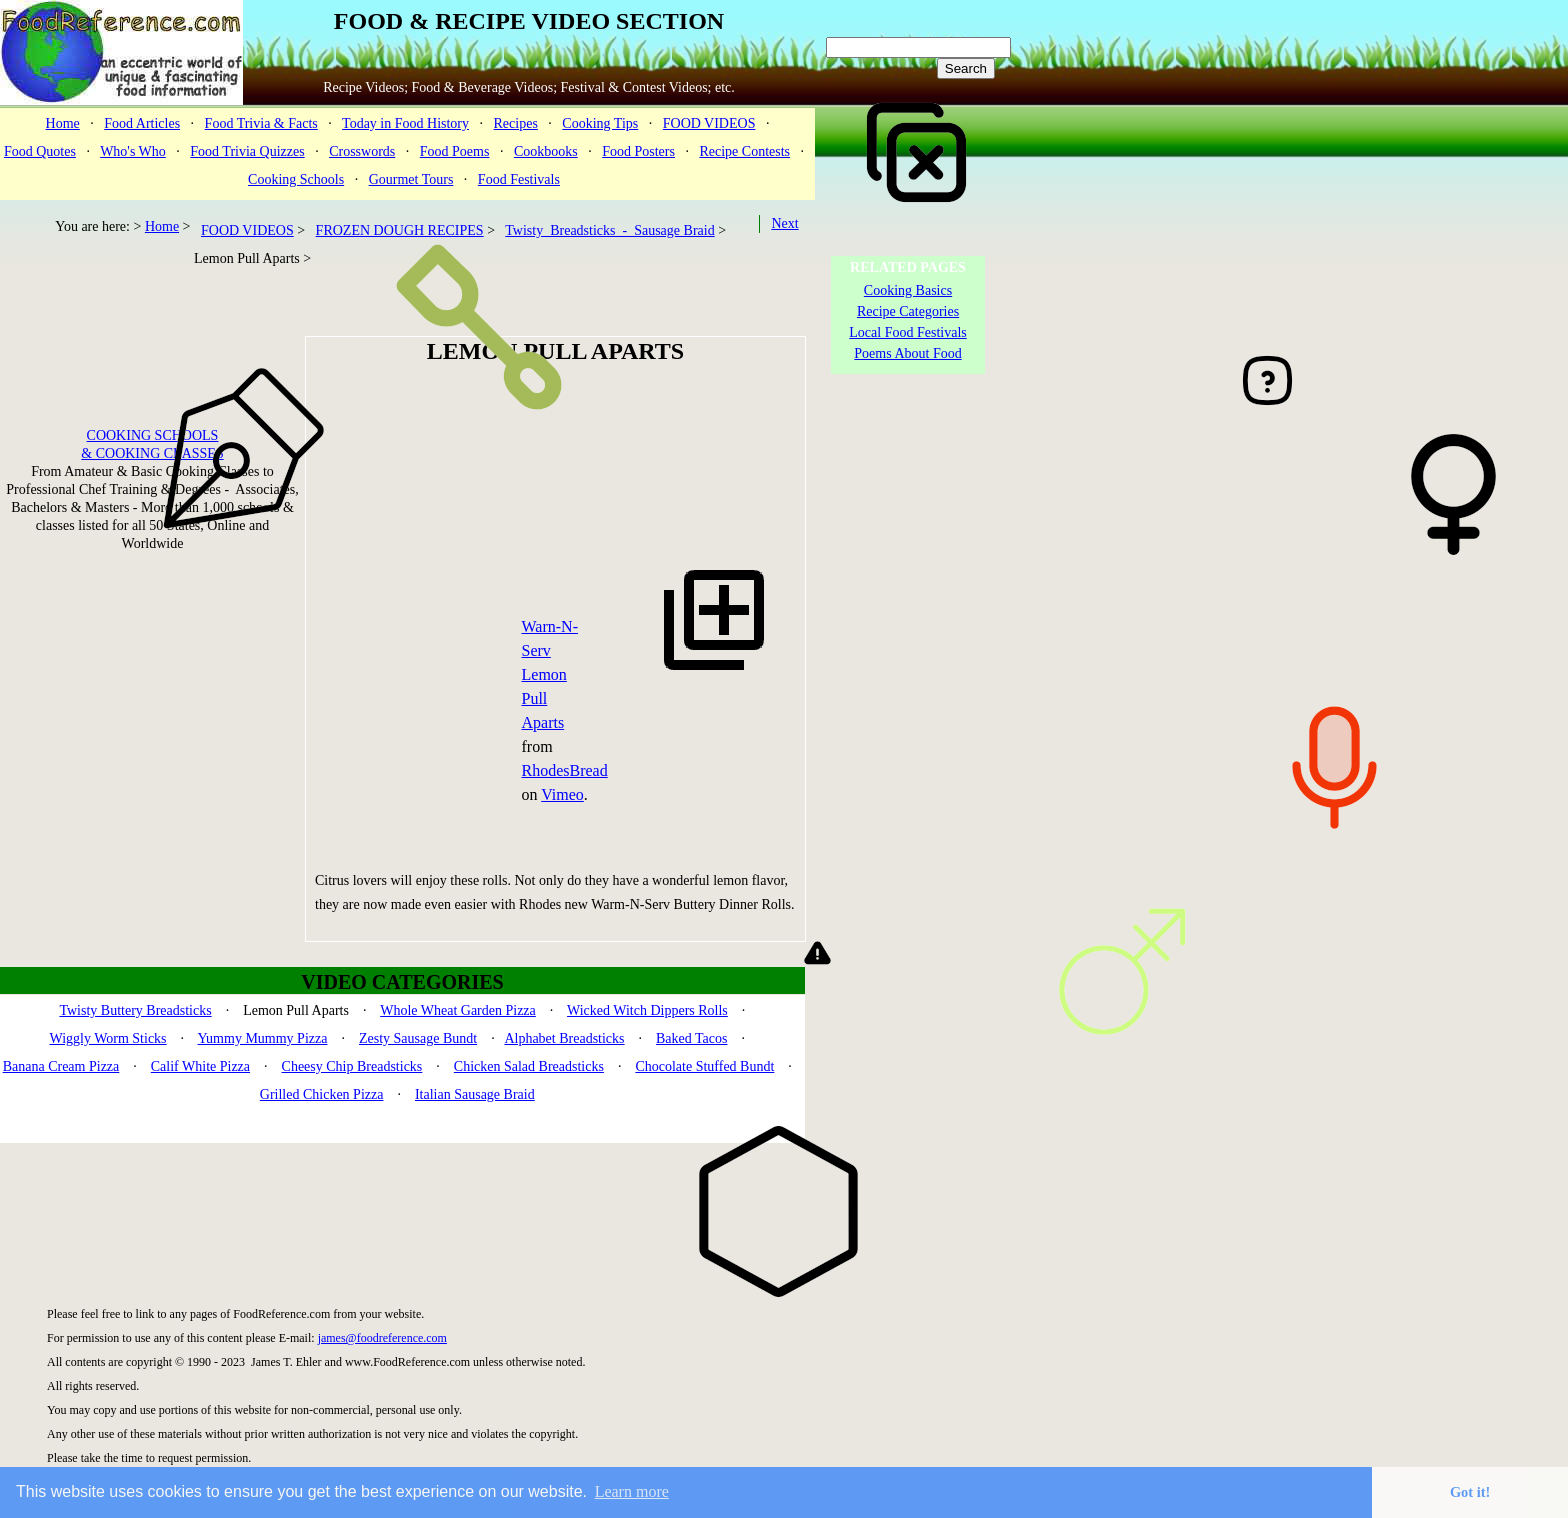 Image resolution: width=1568 pixels, height=1518 pixels. I want to click on indicates a hexagonal category or shape tool, so click(778, 1211).